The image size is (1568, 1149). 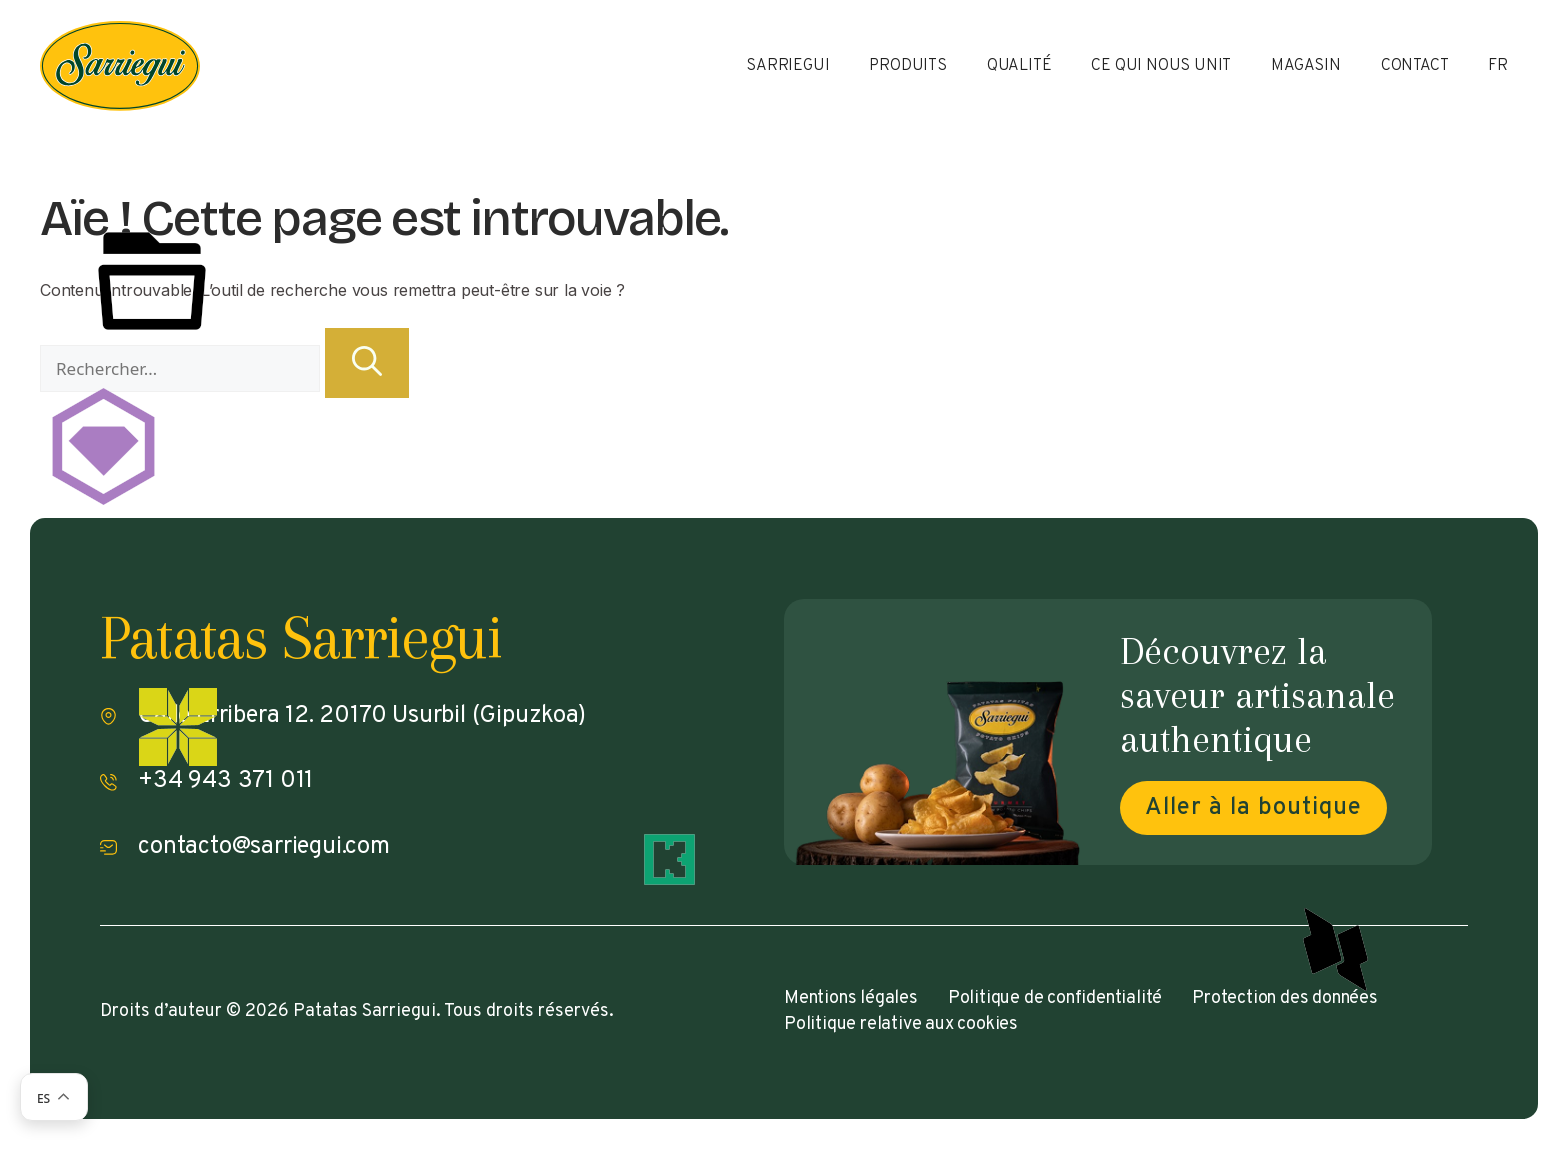 What do you see at coordinates (152, 281) in the screenshot?
I see `open folder to view files` at bounding box center [152, 281].